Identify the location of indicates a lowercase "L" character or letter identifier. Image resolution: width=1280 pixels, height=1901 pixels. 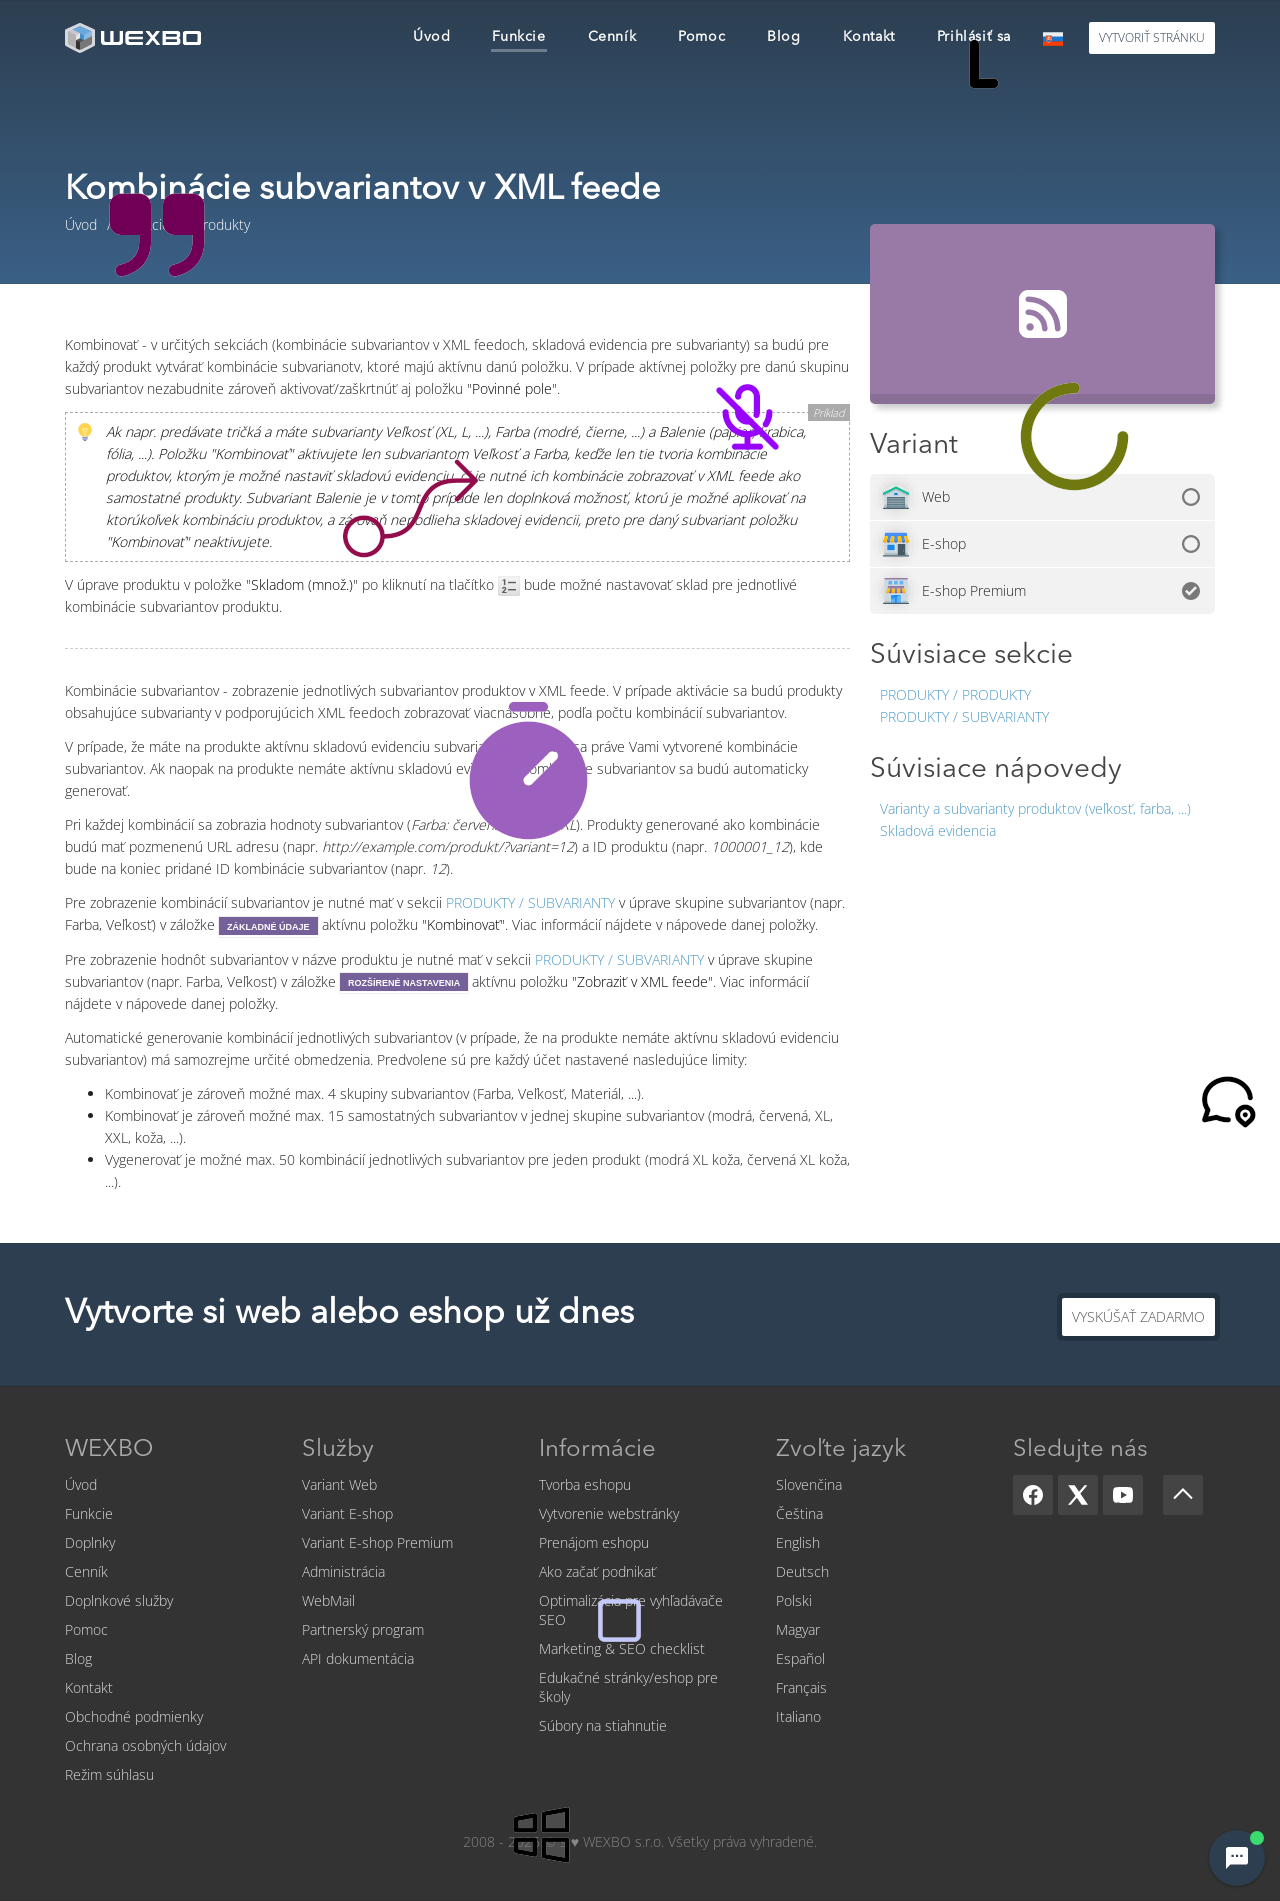
(984, 64).